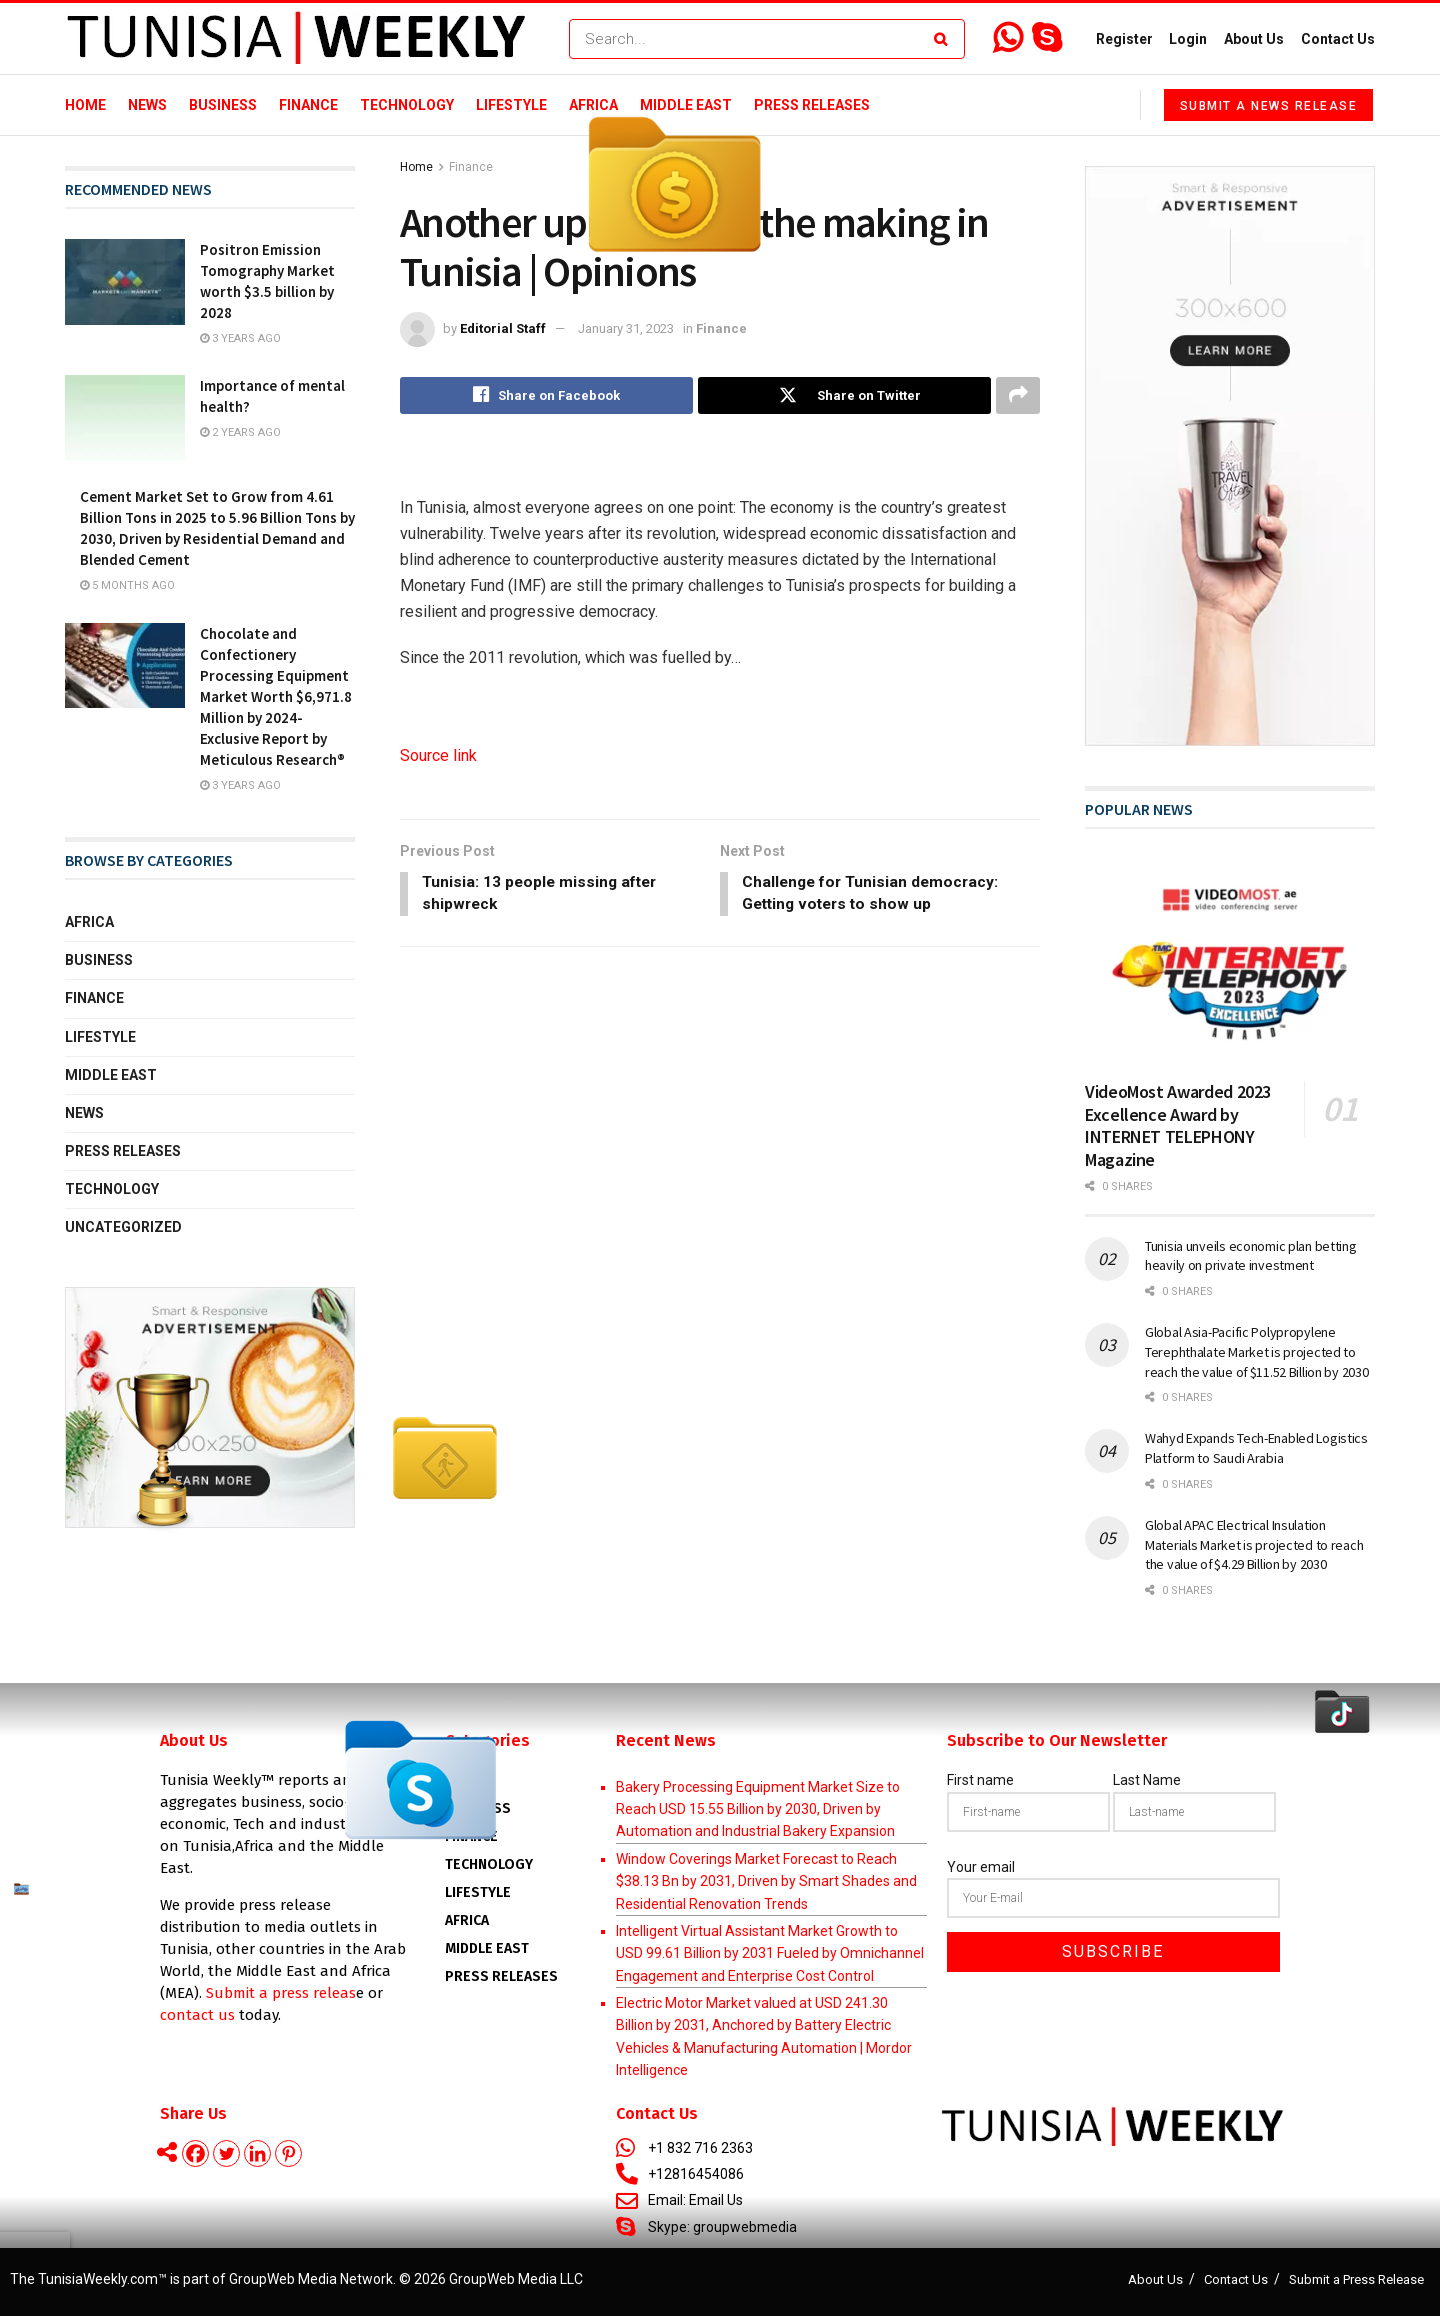 The image size is (1440, 2316). I want to click on open folder containing financial documents, so click(674, 189).